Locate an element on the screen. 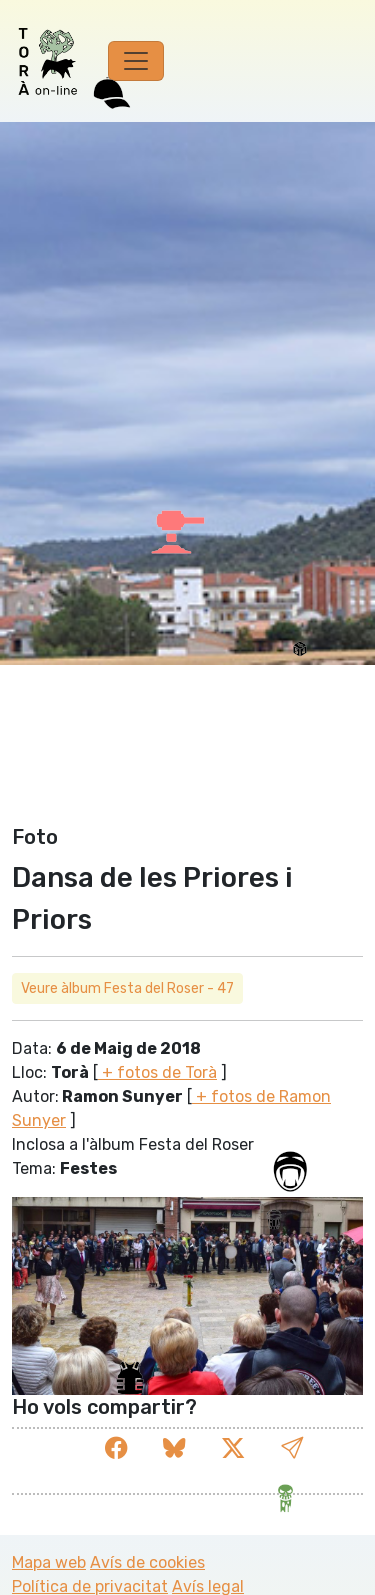 The height and width of the screenshot is (1595, 375). access player profile or avatar customization is located at coordinates (112, 93).